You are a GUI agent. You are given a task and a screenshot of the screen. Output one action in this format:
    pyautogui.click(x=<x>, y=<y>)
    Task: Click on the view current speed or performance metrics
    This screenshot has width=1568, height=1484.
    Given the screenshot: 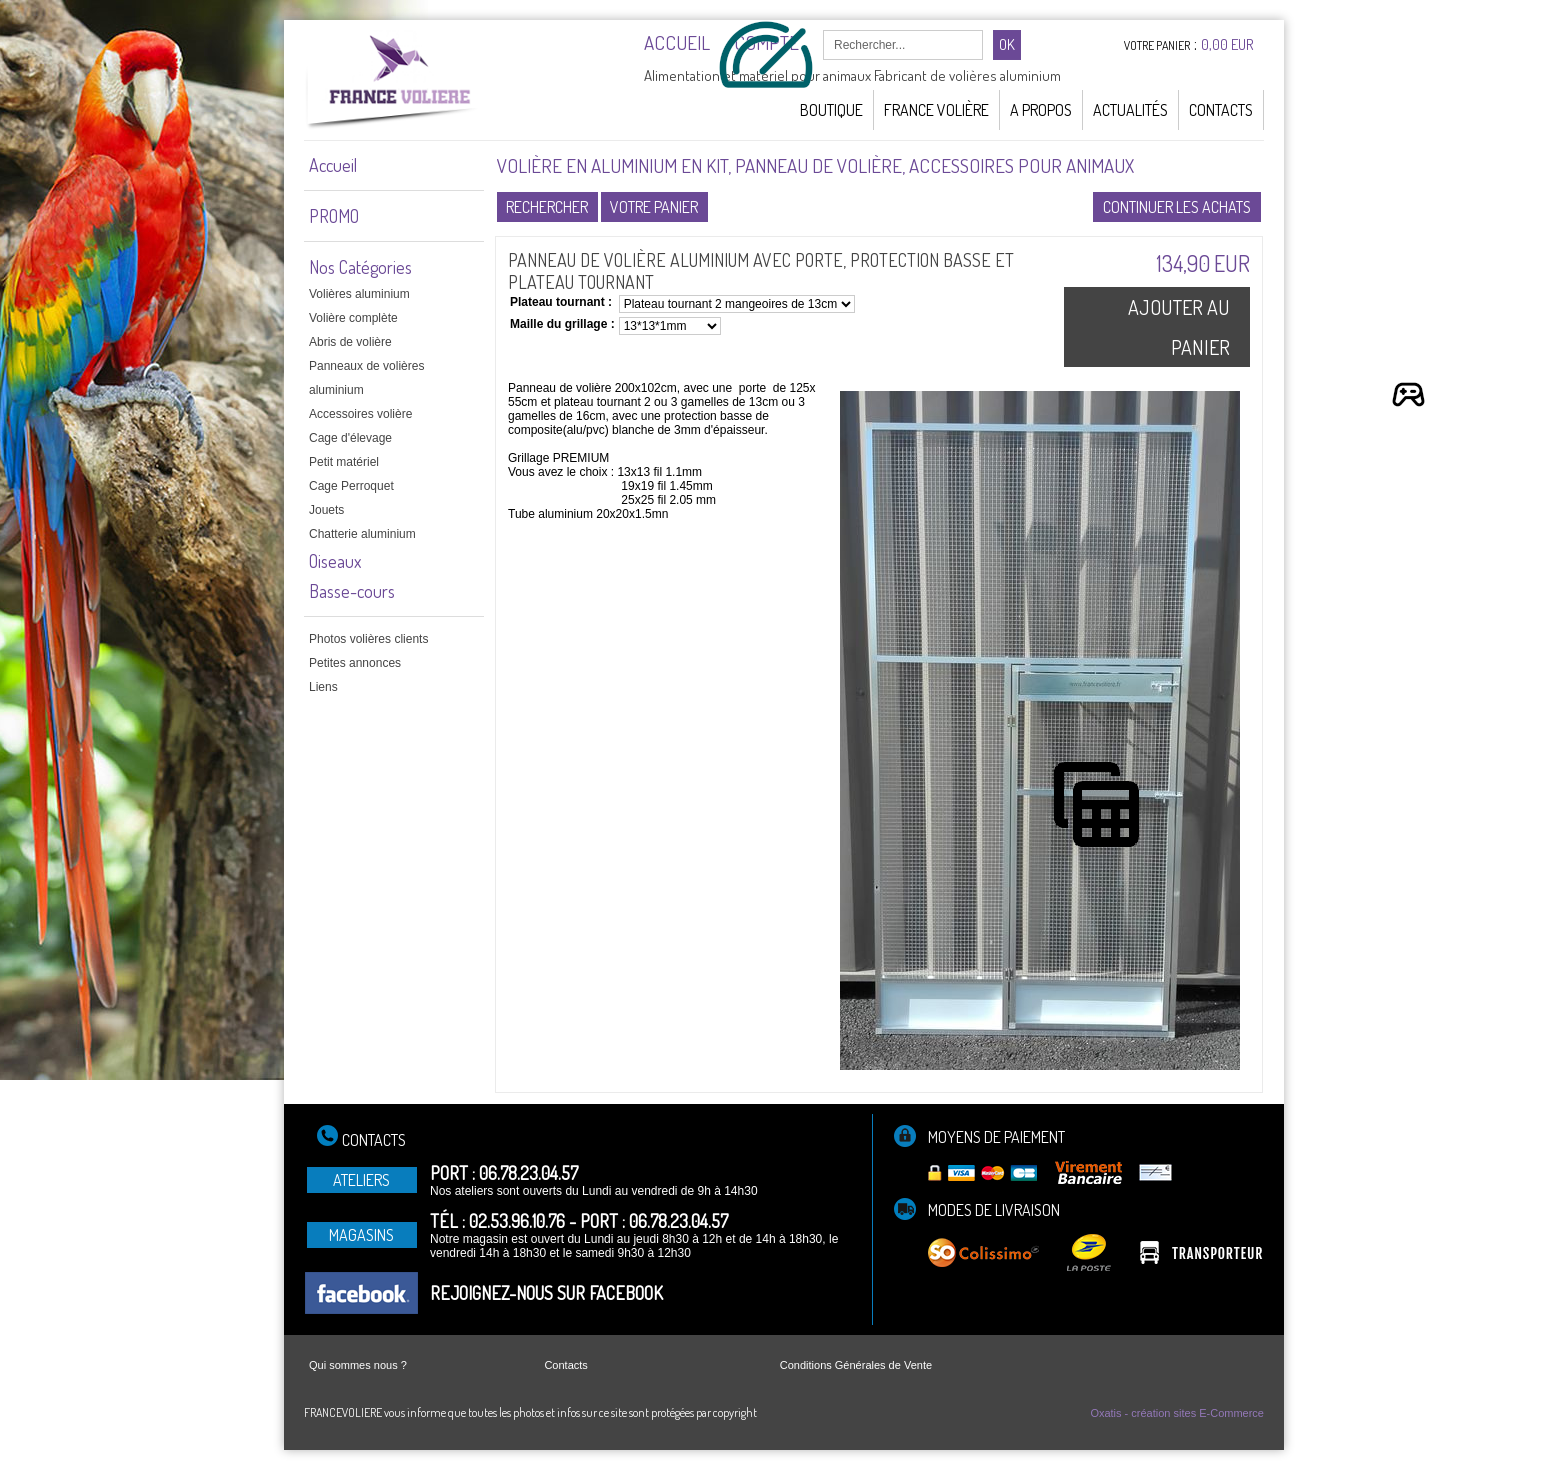 What is the action you would take?
    pyautogui.click(x=766, y=58)
    